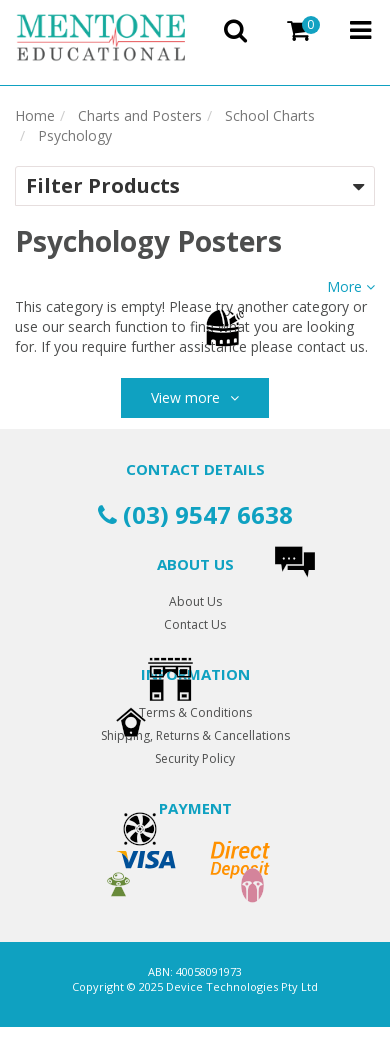 This screenshot has height=1043, width=390. What do you see at coordinates (170, 675) in the screenshot?
I see `view Paris landmarks or points of interest` at bounding box center [170, 675].